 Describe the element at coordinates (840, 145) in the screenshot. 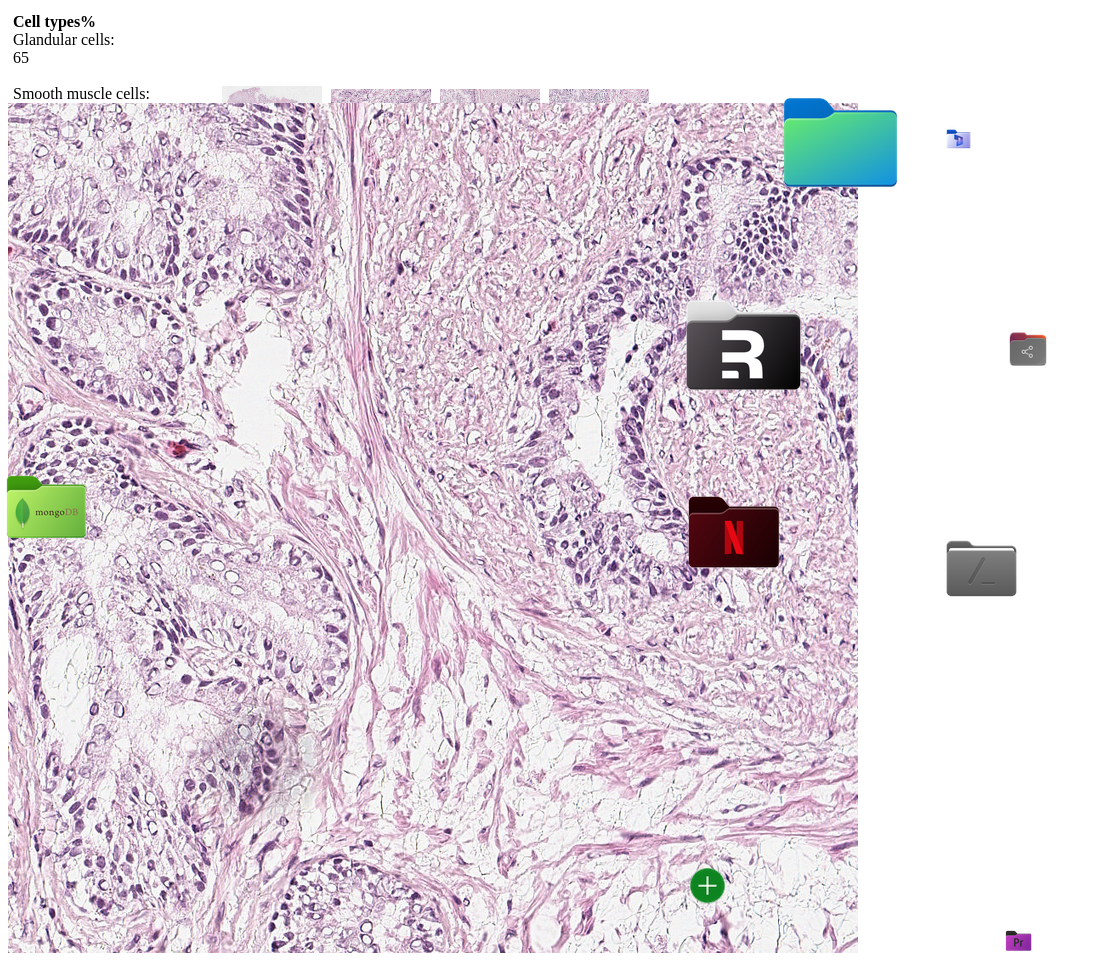

I see `open the color gradient settings folder` at that location.